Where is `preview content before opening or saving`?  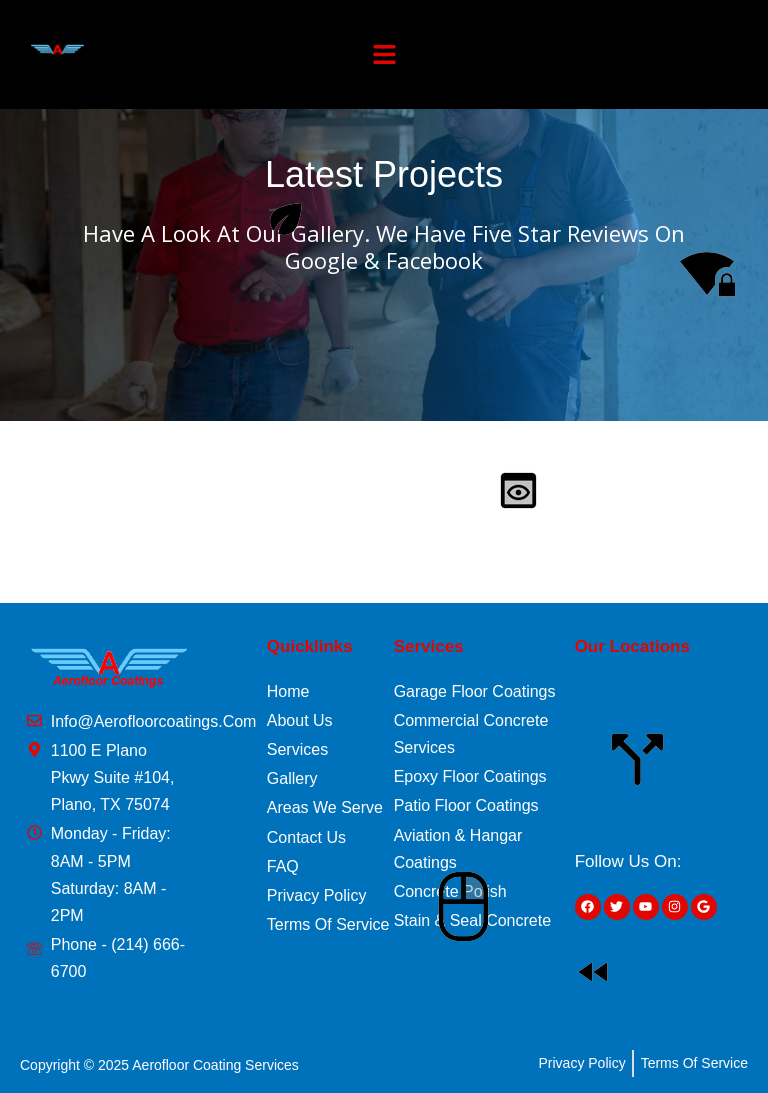 preview content before opening or saving is located at coordinates (518, 490).